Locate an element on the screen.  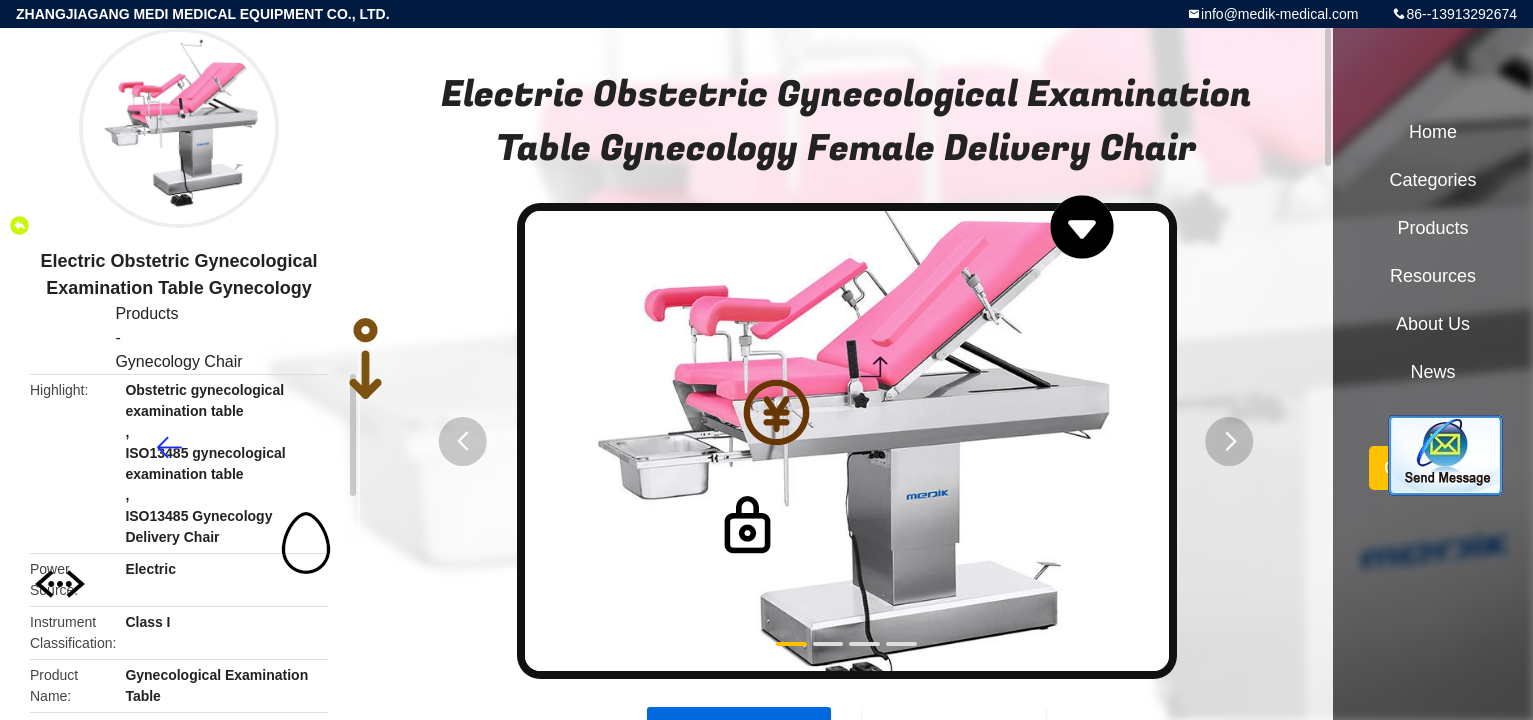
indicates a locked or secure item is located at coordinates (747, 524).